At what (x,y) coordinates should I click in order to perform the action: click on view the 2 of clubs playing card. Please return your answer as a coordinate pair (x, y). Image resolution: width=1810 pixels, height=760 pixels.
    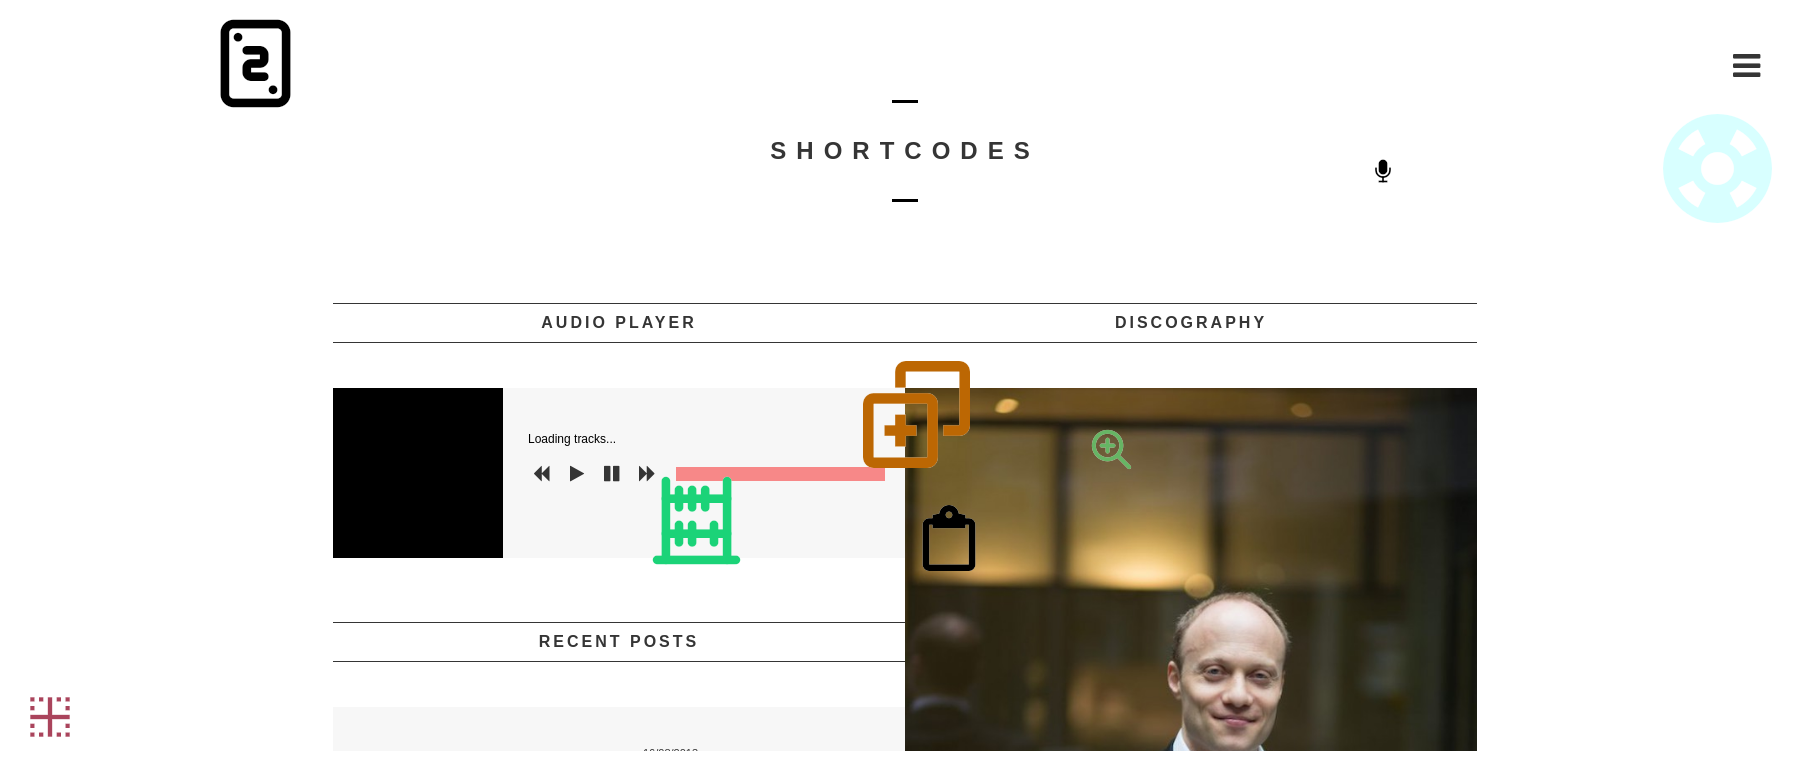
    Looking at the image, I should click on (255, 63).